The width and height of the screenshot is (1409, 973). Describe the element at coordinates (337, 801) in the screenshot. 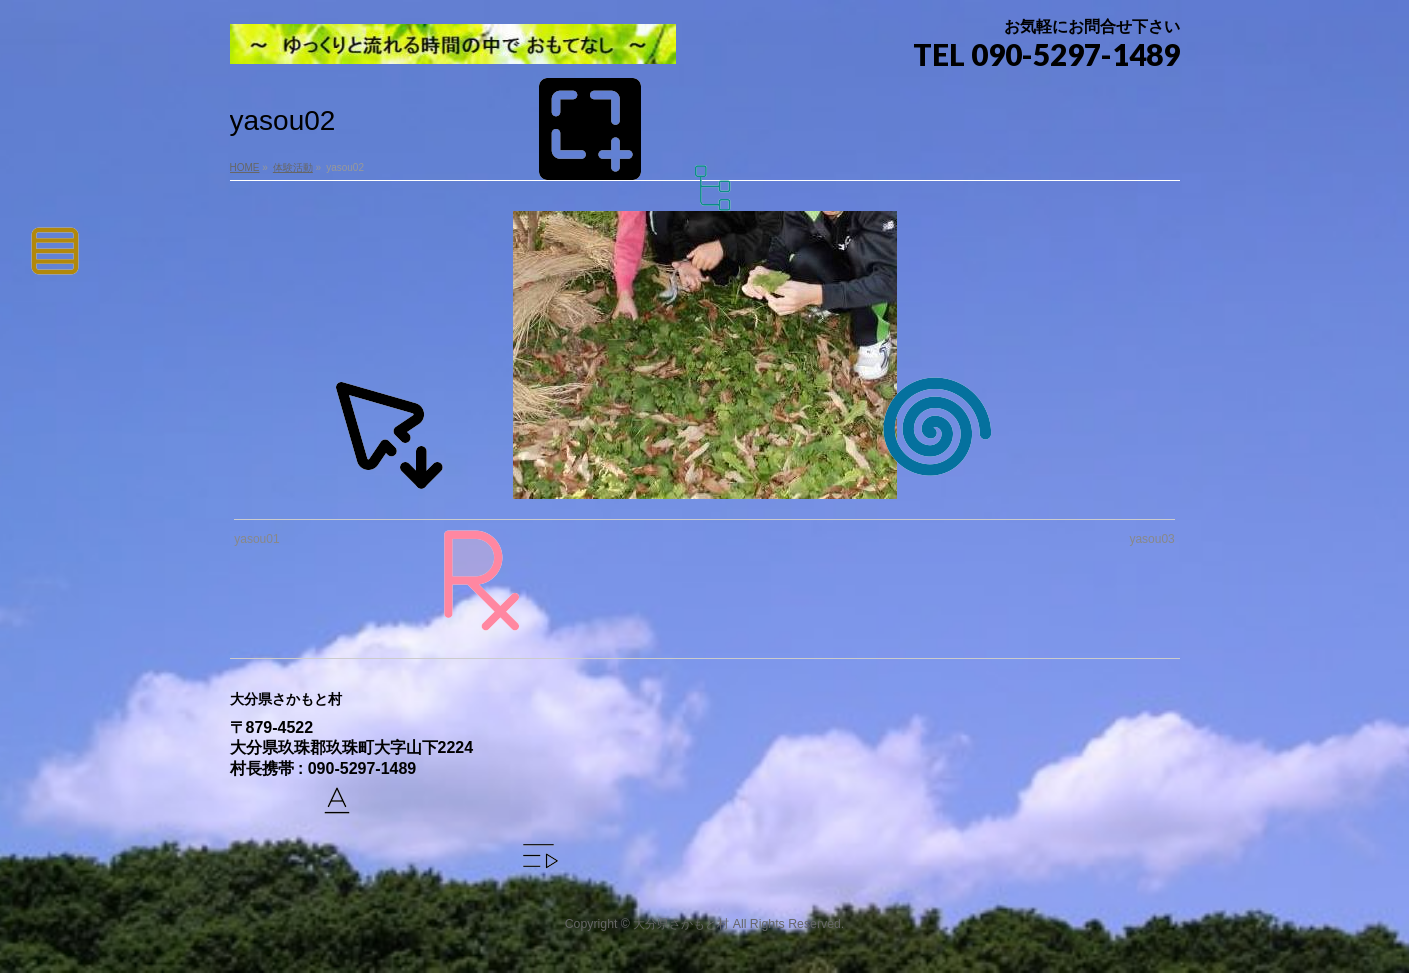

I see `apply underline formatting to selected text` at that location.